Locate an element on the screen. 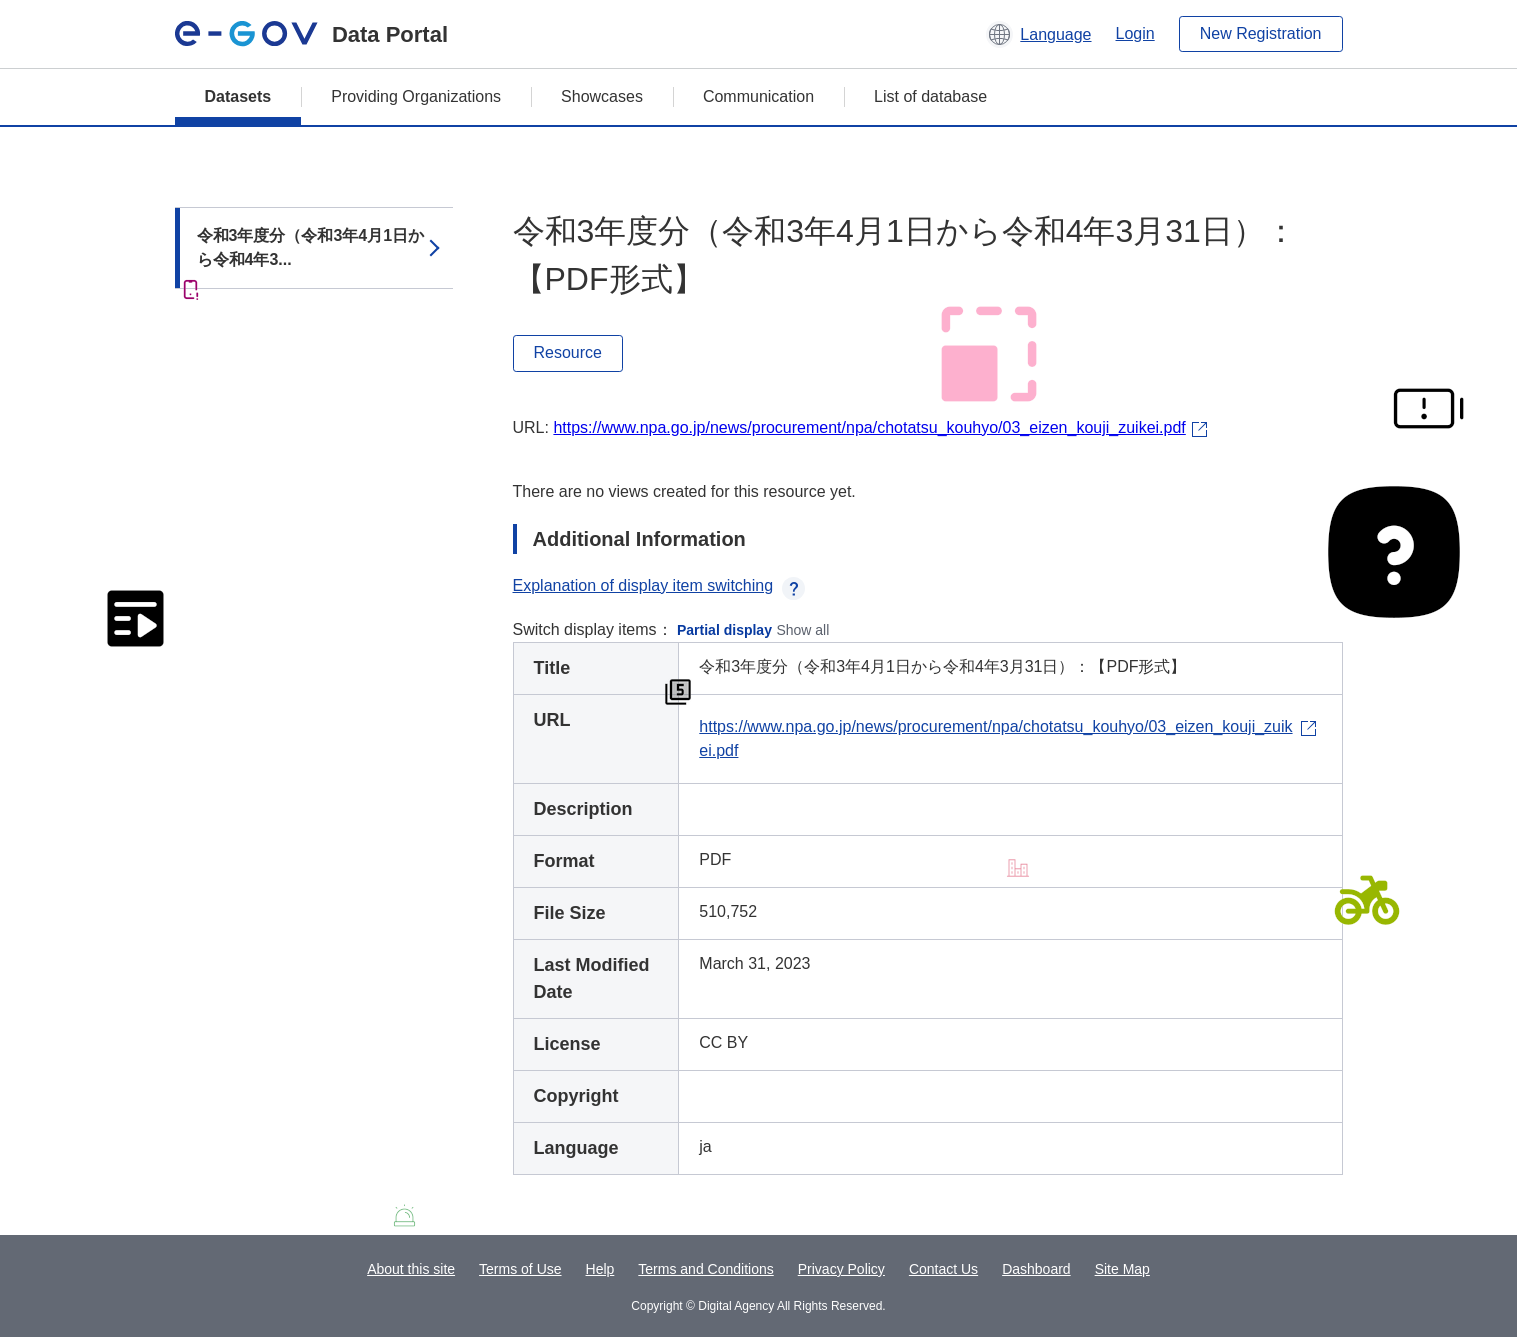  select motorcycle as vehicle type is located at coordinates (1367, 901).